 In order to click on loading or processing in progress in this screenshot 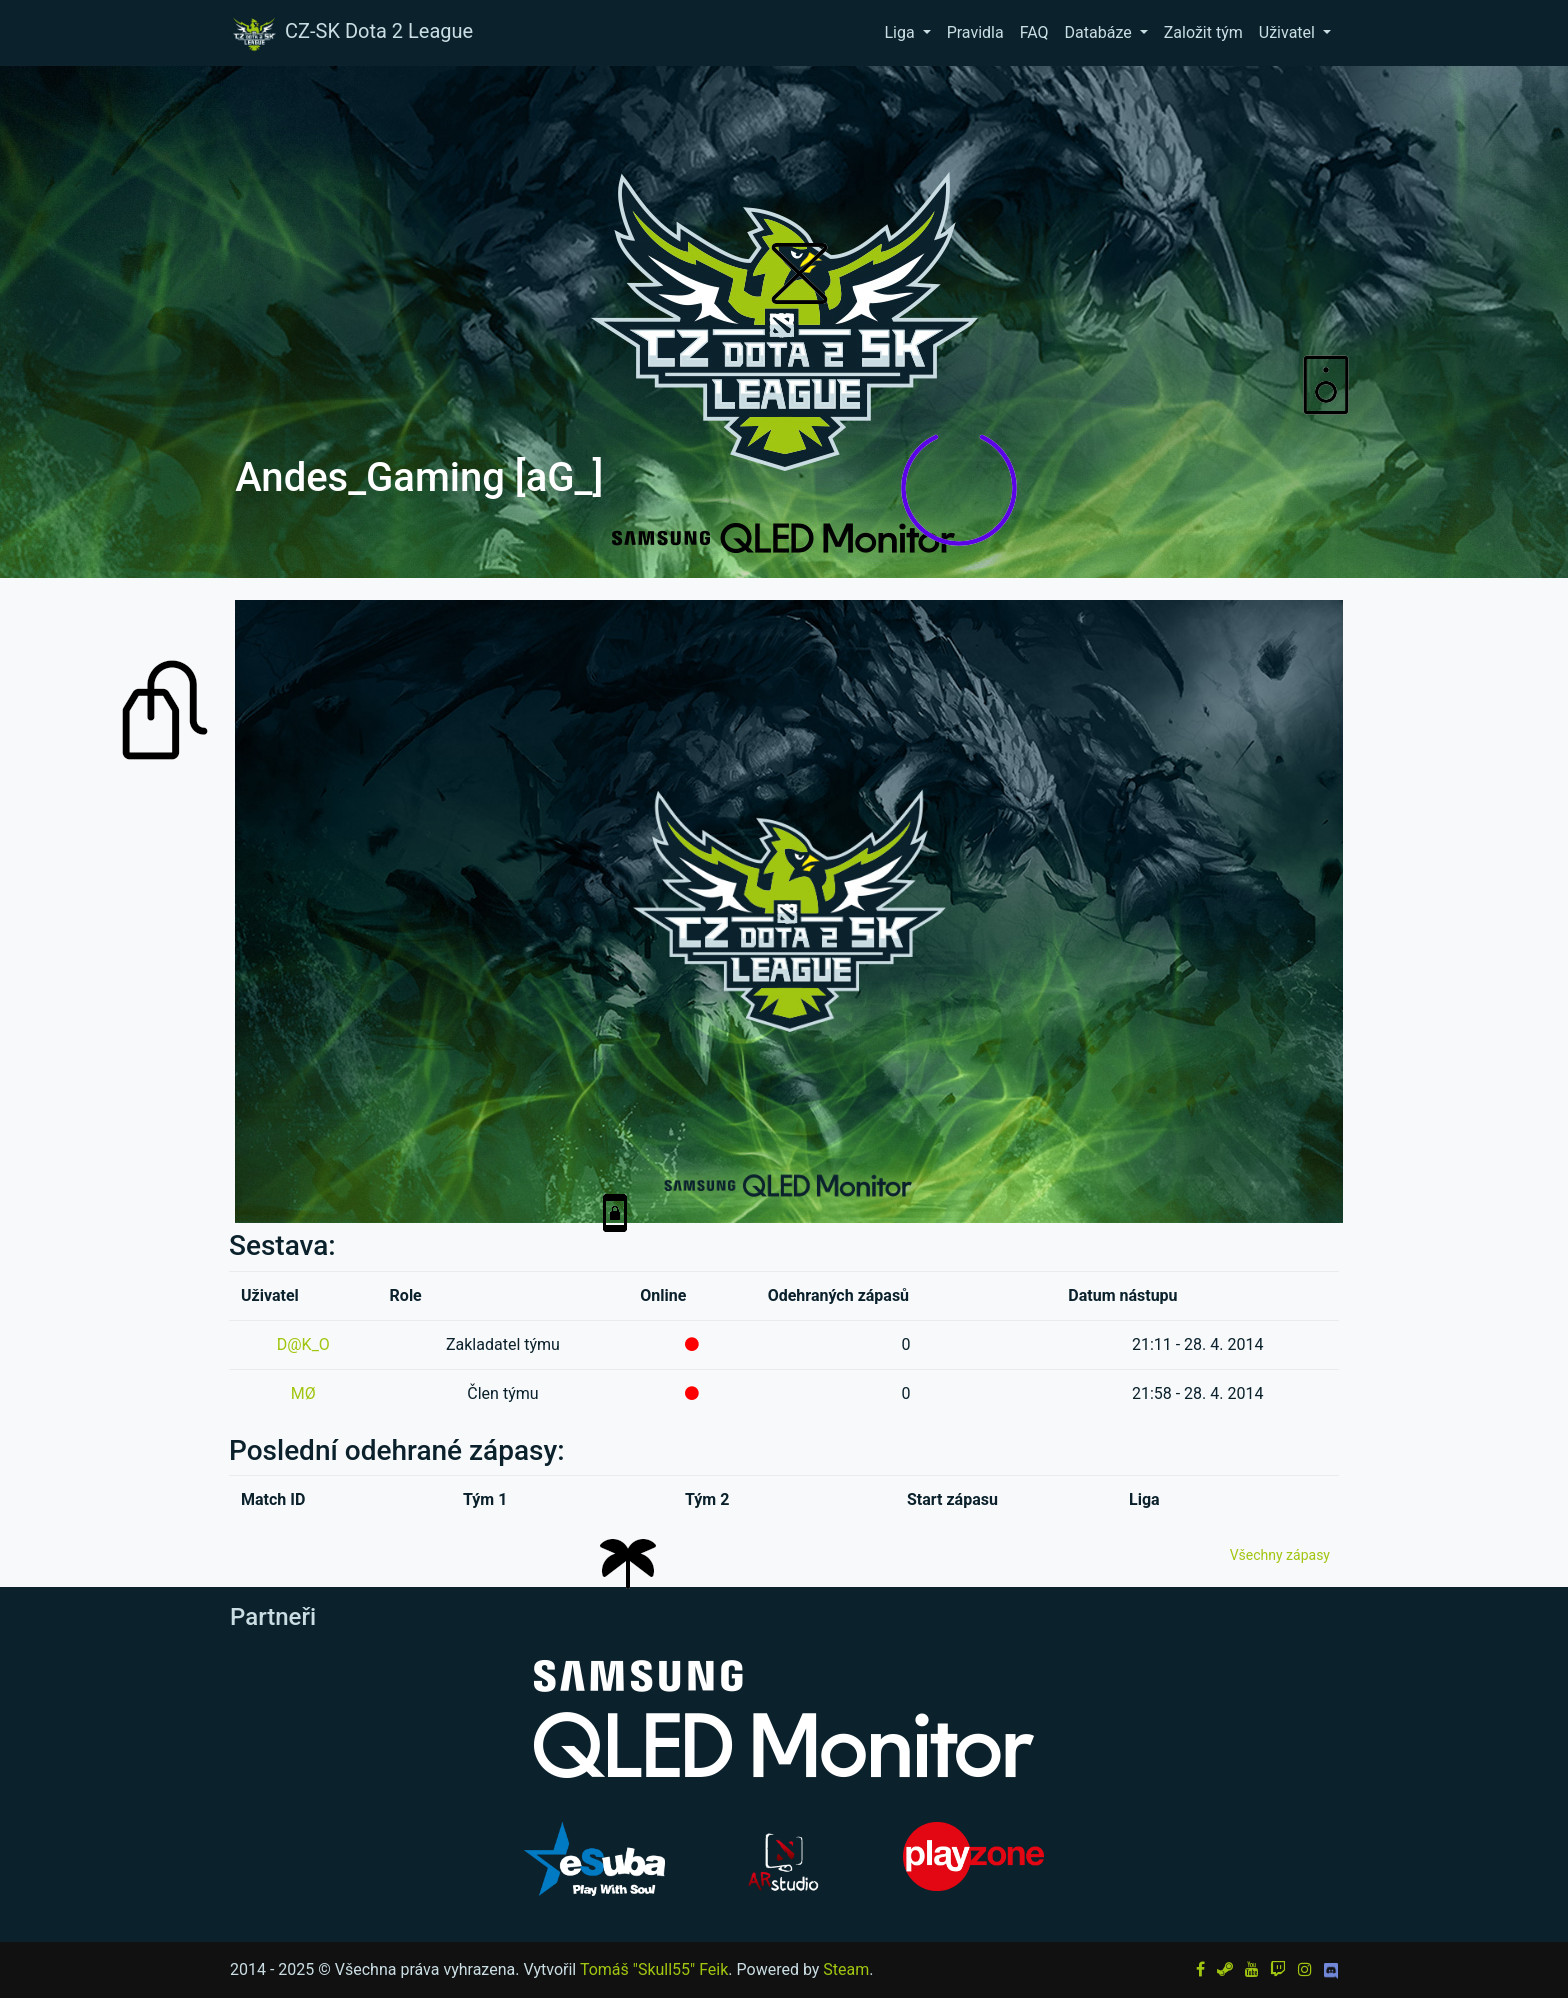, I will do `click(959, 488)`.